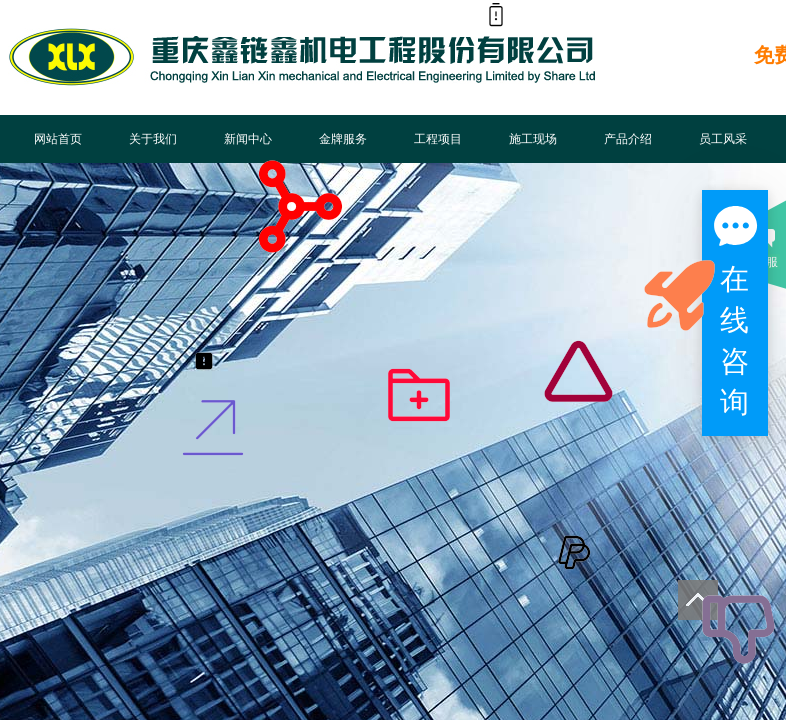 This screenshot has height=720, width=786. What do you see at coordinates (681, 294) in the screenshot?
I see `launch or deploy a project` at bounding box center [681, 294].